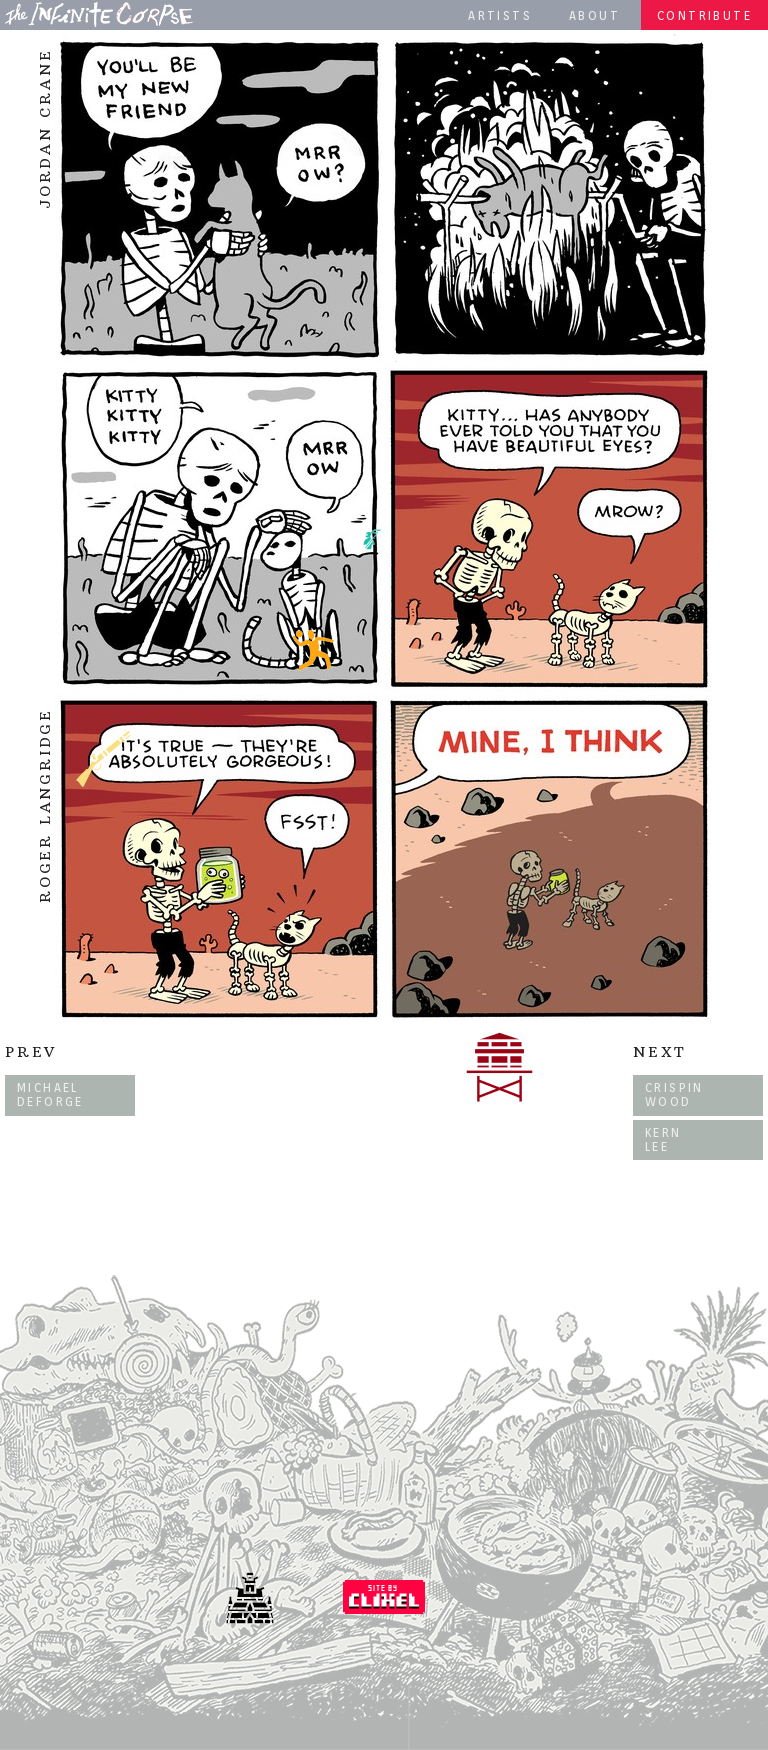 The height and width of the screenshot is (1750, 768). I want to click on access viking or norse-themed content, so click(250, 1598).